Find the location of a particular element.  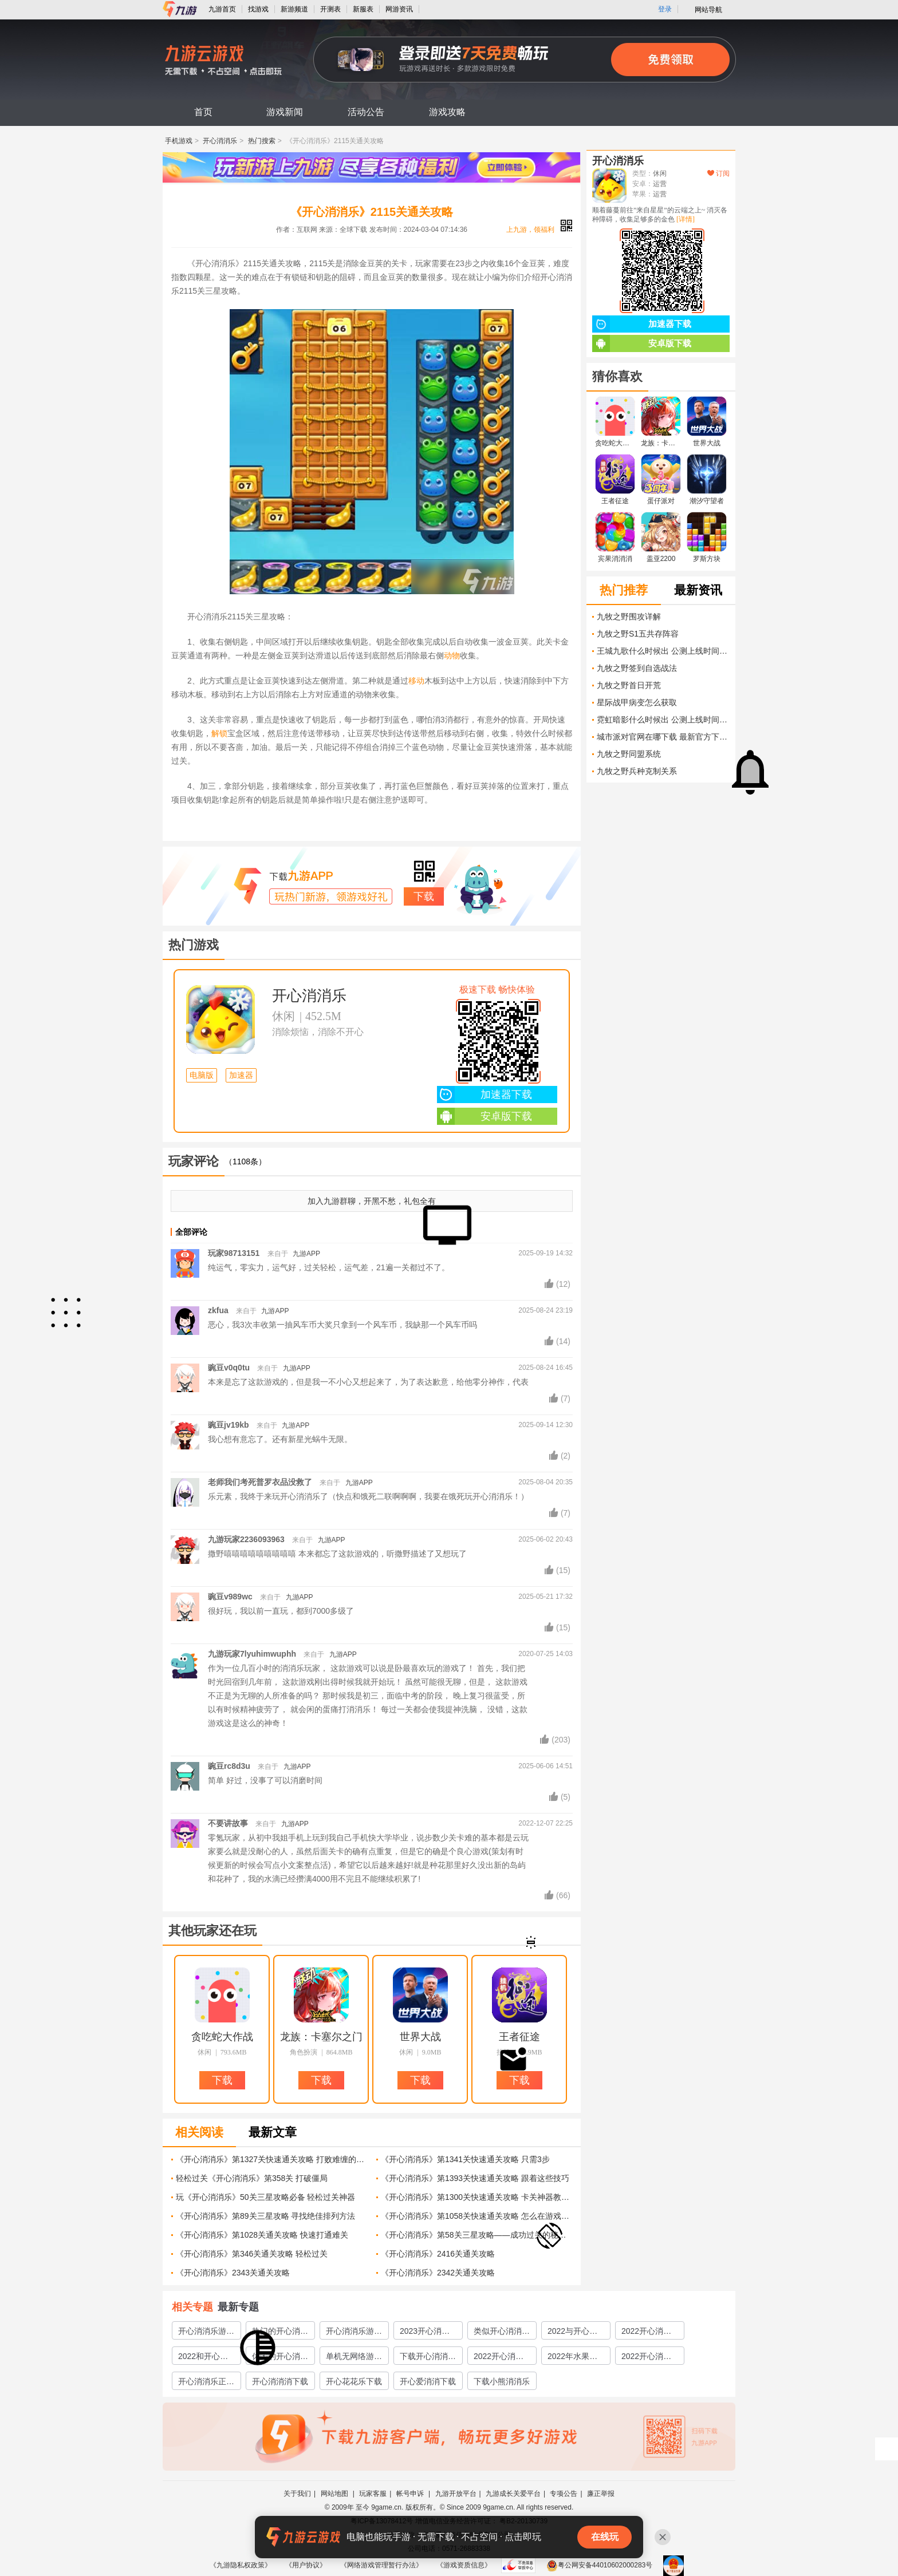

indicates an unread email in your inbox is located at coordinates (513, 2060).